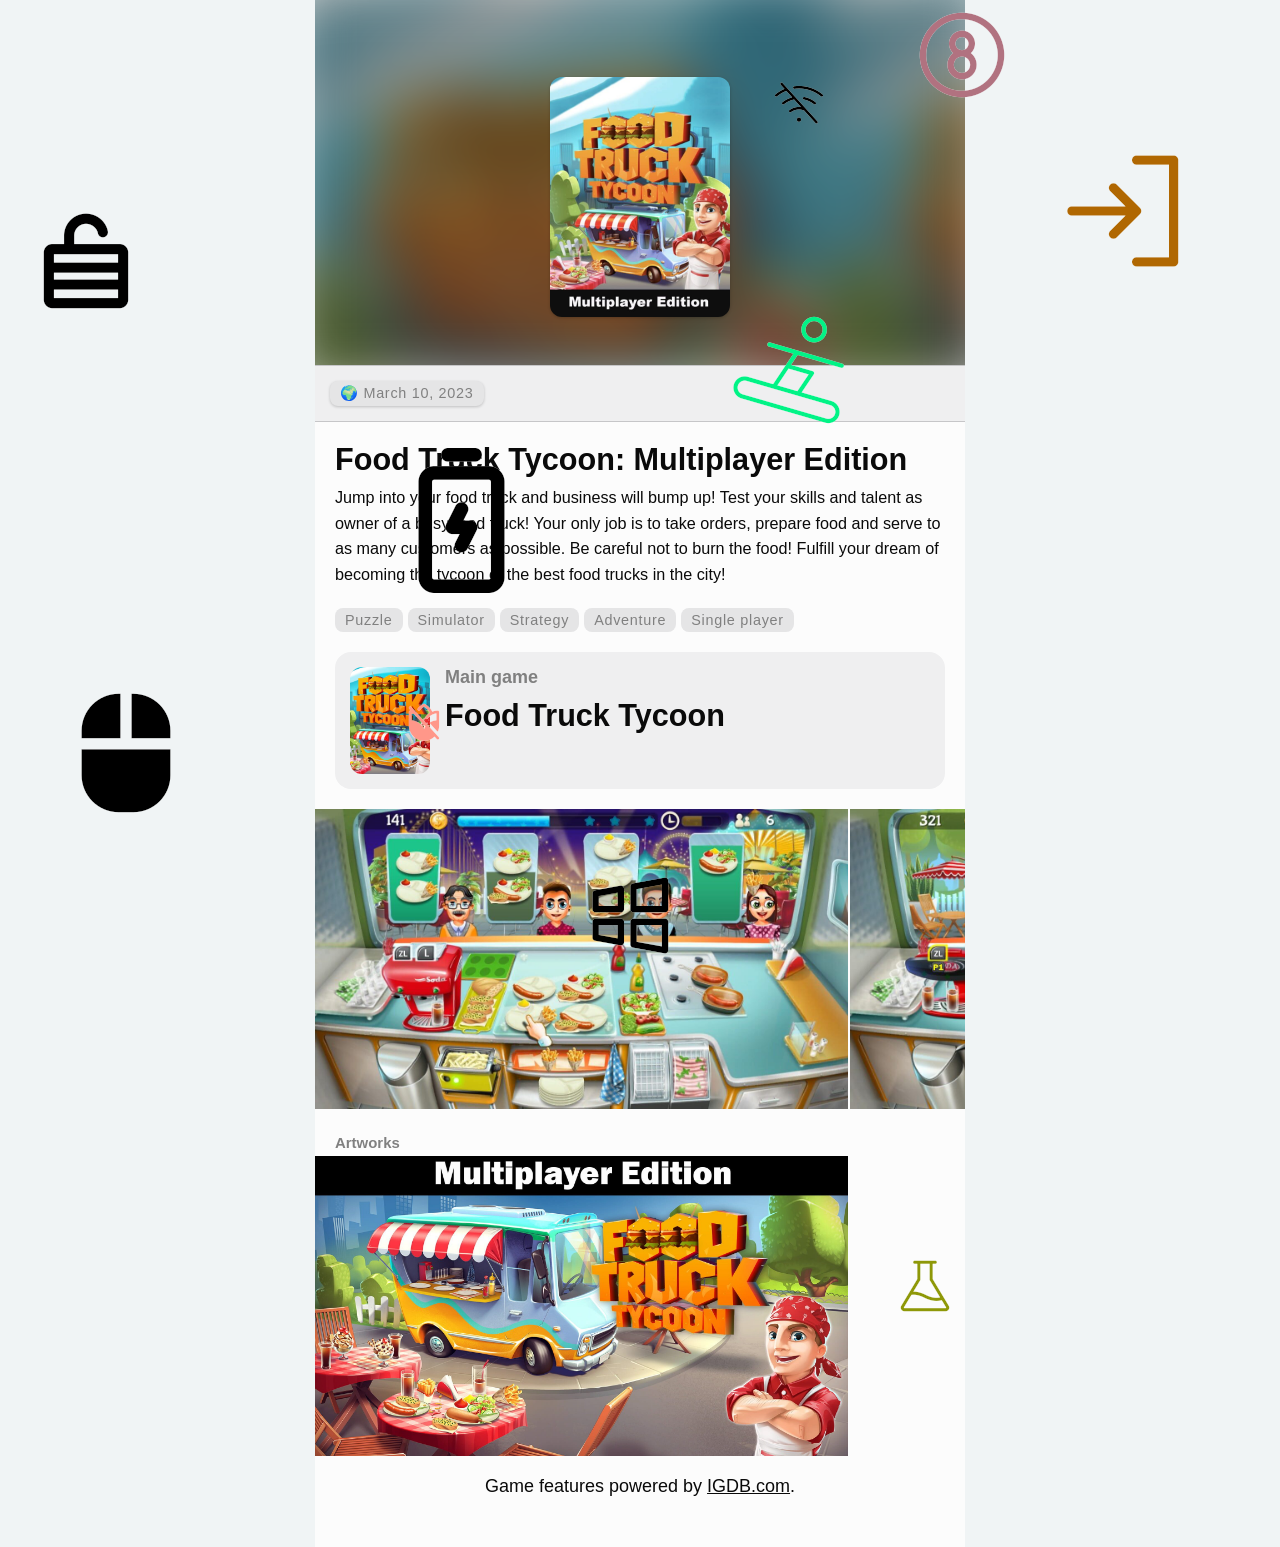 This screenshot has height=1547, width=1280. I want to click on indicates device is currently charging, so click(461, 520).